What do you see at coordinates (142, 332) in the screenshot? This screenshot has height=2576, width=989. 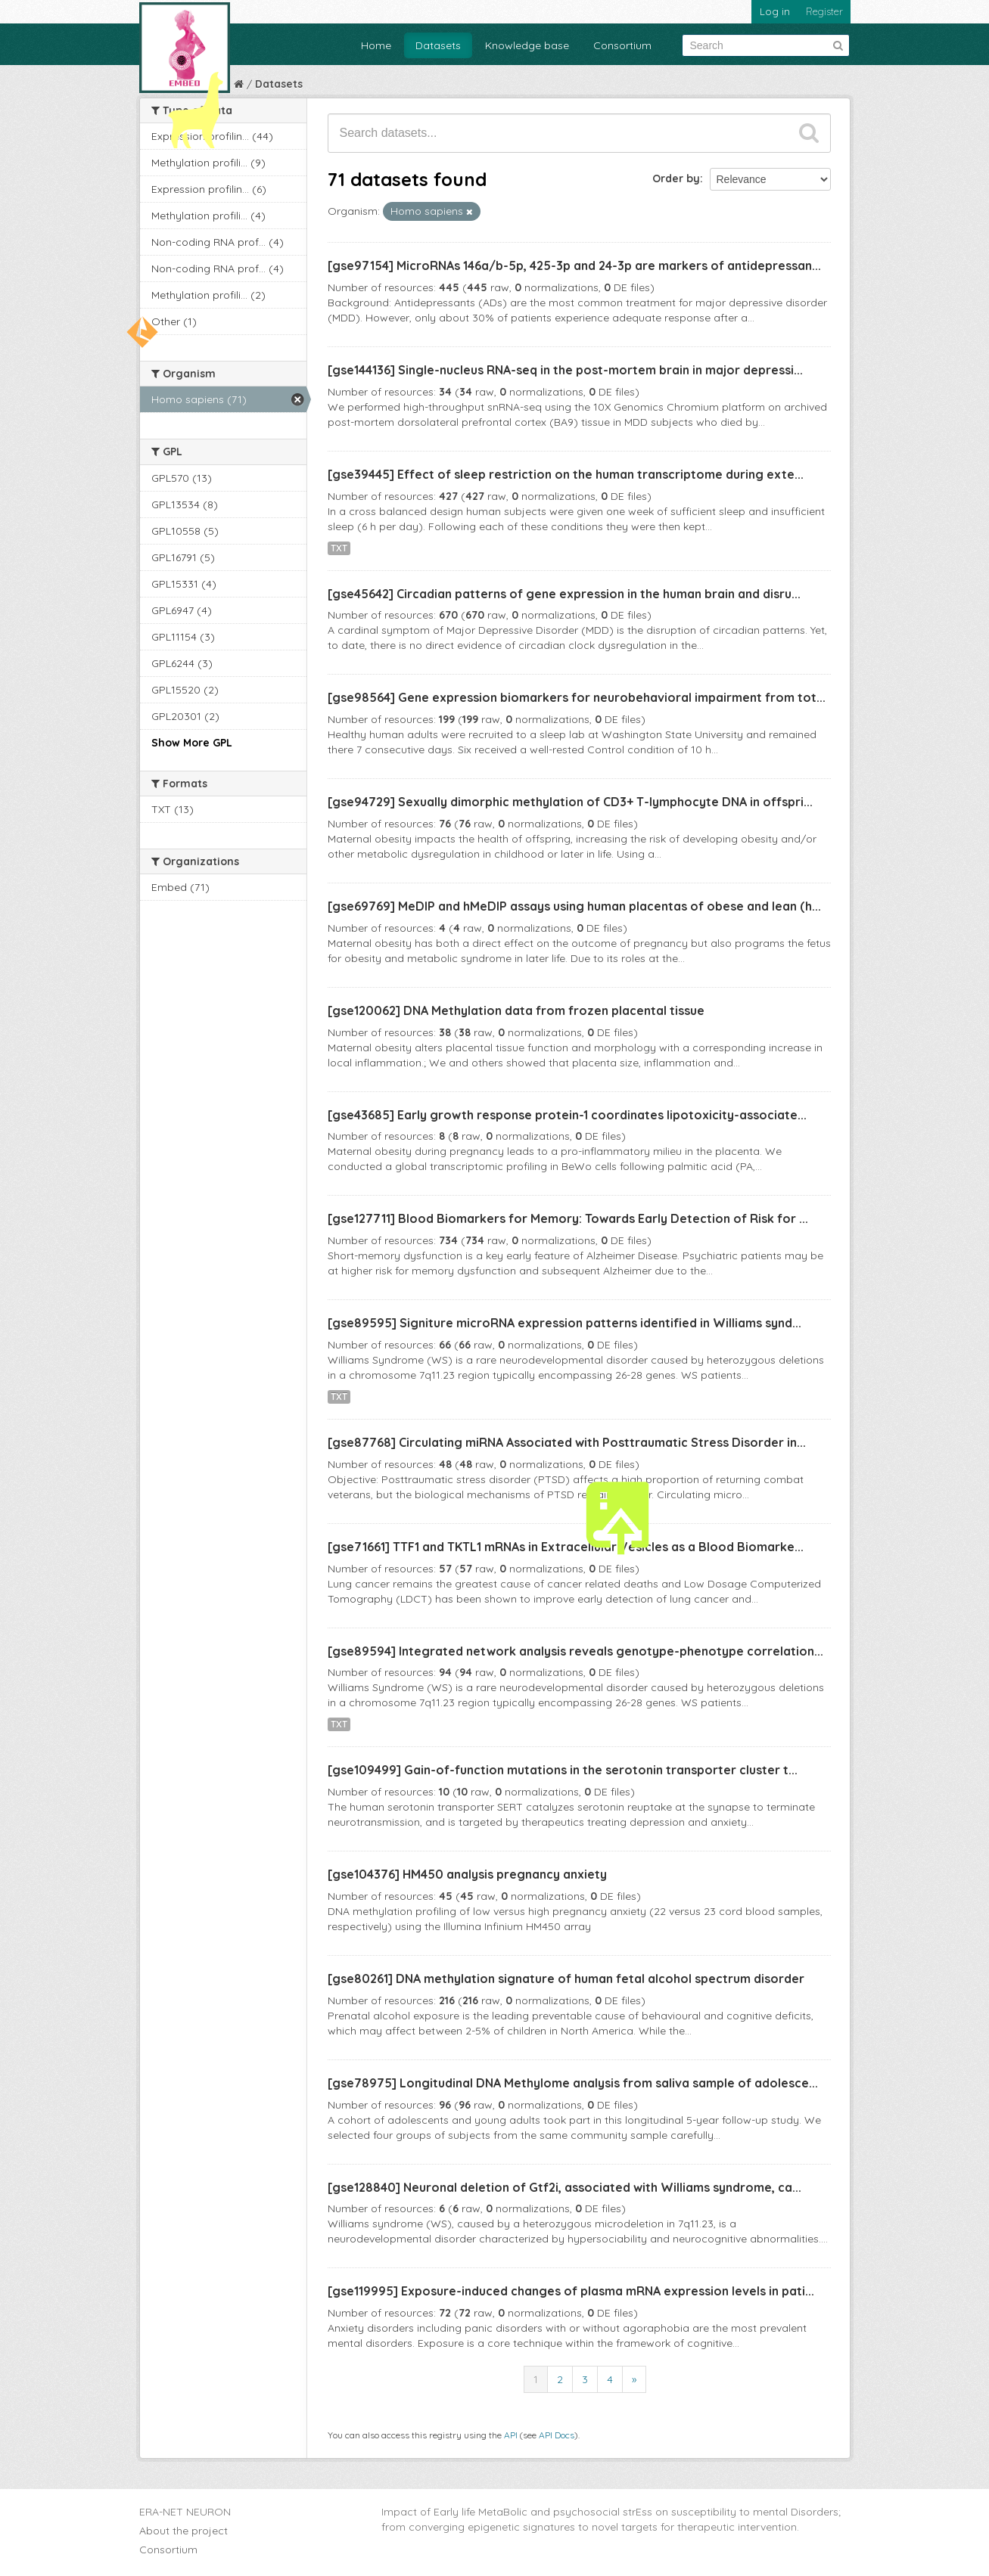 I see `open informatica application` at bounding box center [142, 332].